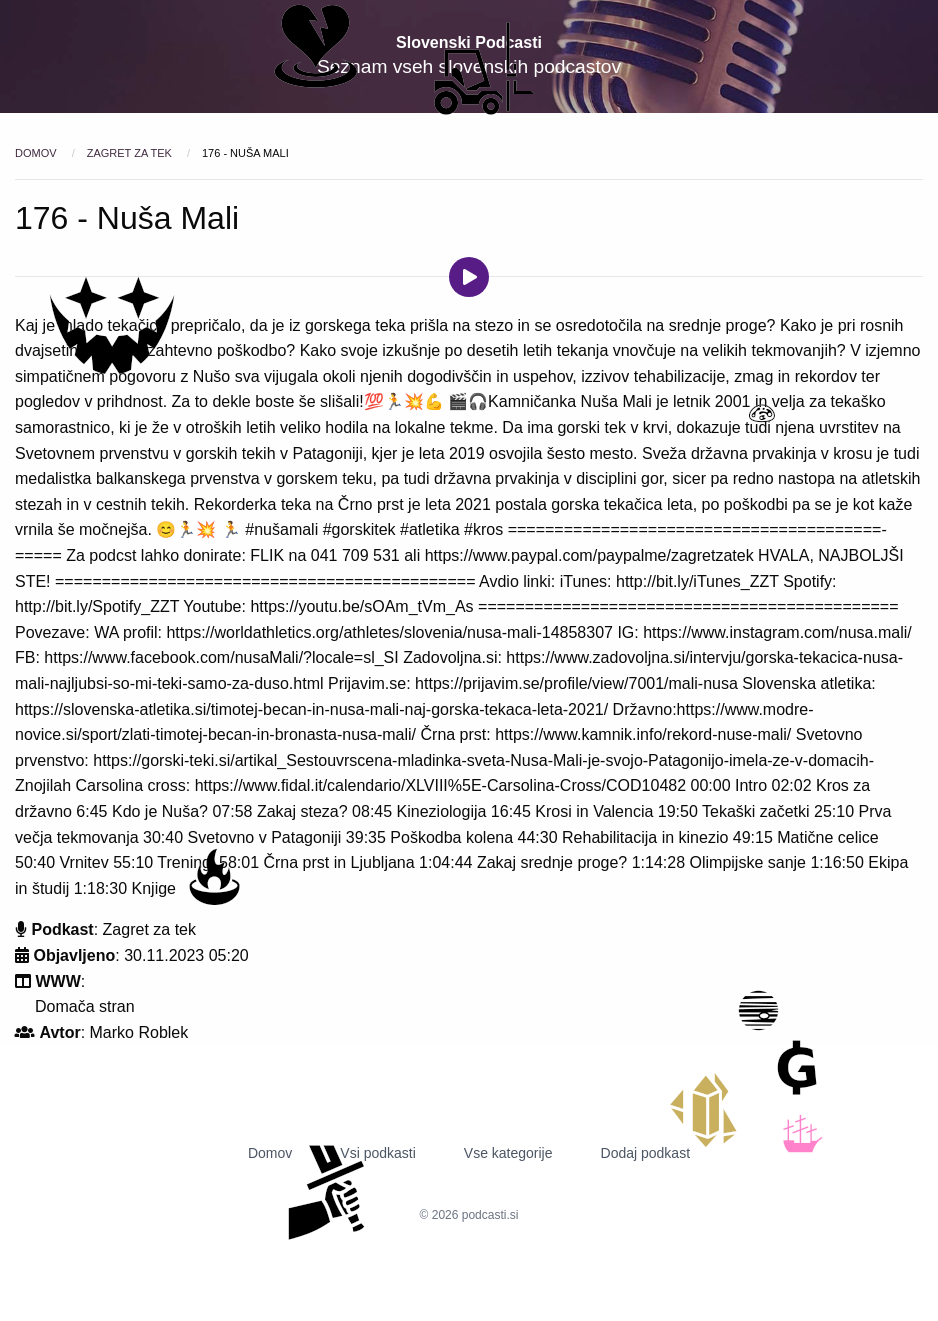  What do you see at coordinates (802, 1134) in the screenshot?
I see `access naval or ship-related game content` at bounding box center [802, 1134].